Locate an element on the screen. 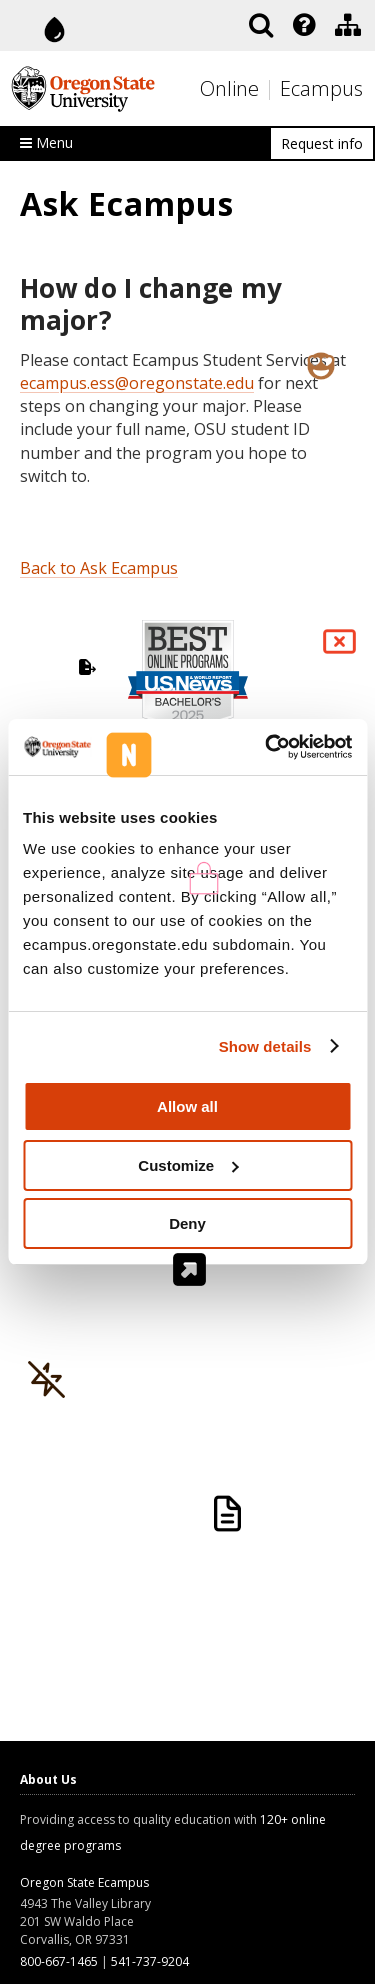 Image resolution: width=375 pixels, height=1984 pixels. lock or secure this item is located at coordinates (204, 880).